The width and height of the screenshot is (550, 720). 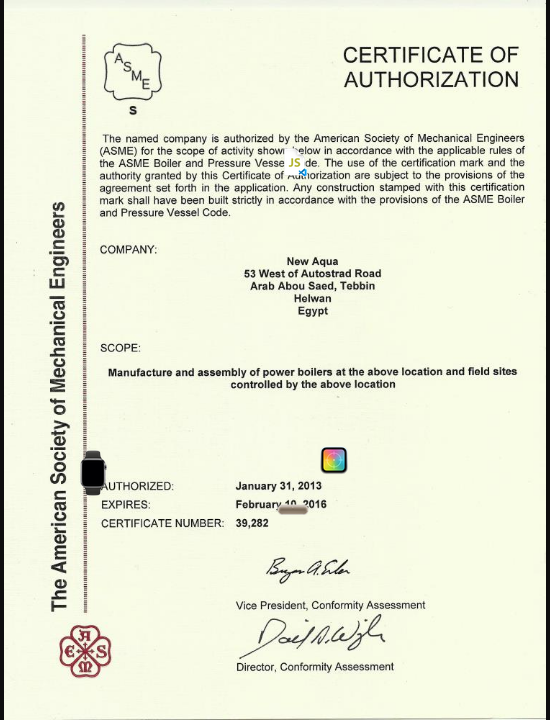 What do you see at coordinates (294, 162) in the screenshot?
I see `javascript file type in Visual Studio Code` at bounding box center [294, 162].